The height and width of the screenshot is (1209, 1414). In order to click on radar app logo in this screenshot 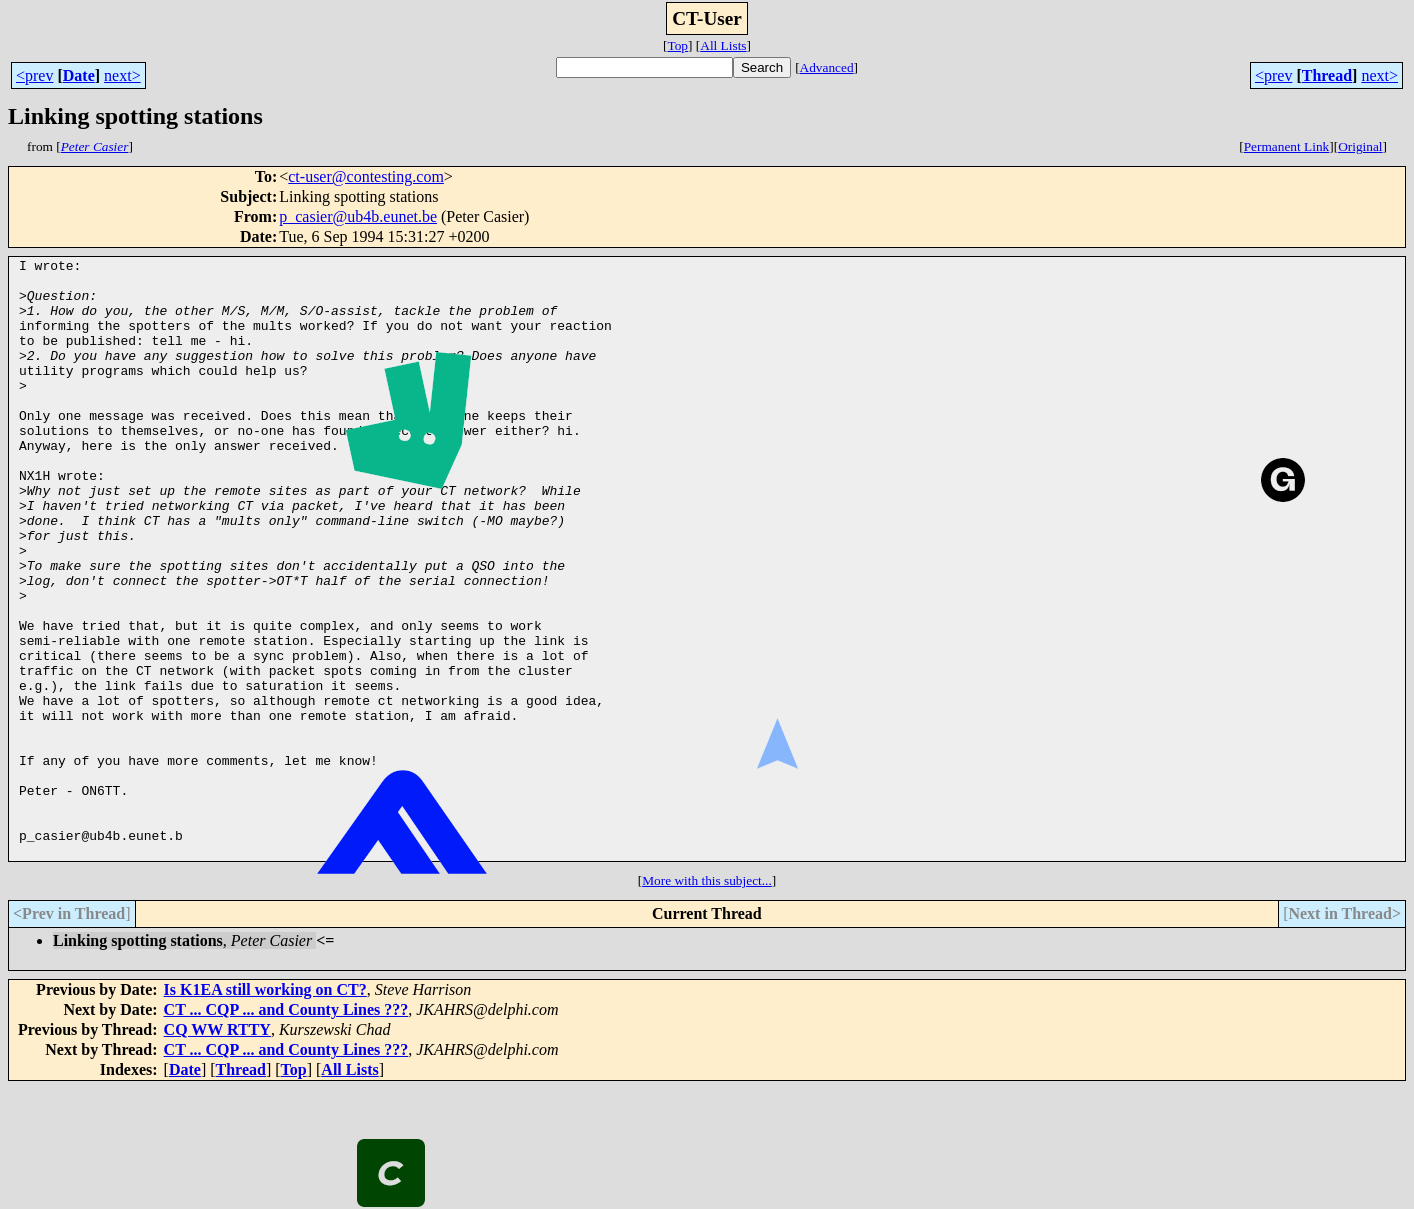, I will do `click(777, 743)`.